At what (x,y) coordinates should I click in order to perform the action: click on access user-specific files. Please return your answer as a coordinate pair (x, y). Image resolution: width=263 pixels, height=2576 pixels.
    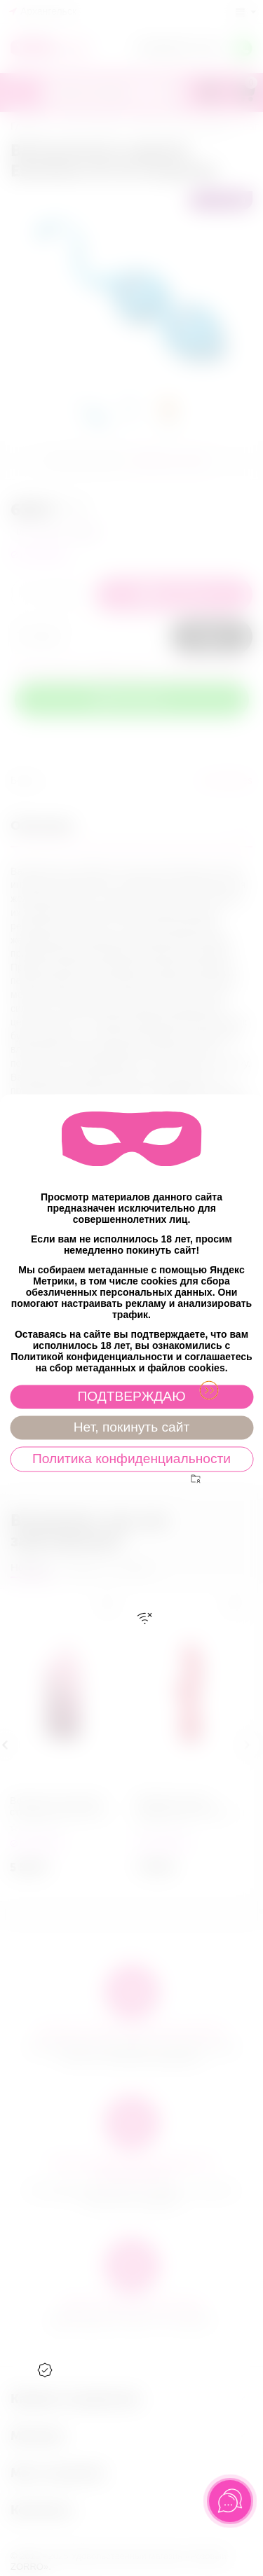
    Looking at the image, I should click on (196, 1479).